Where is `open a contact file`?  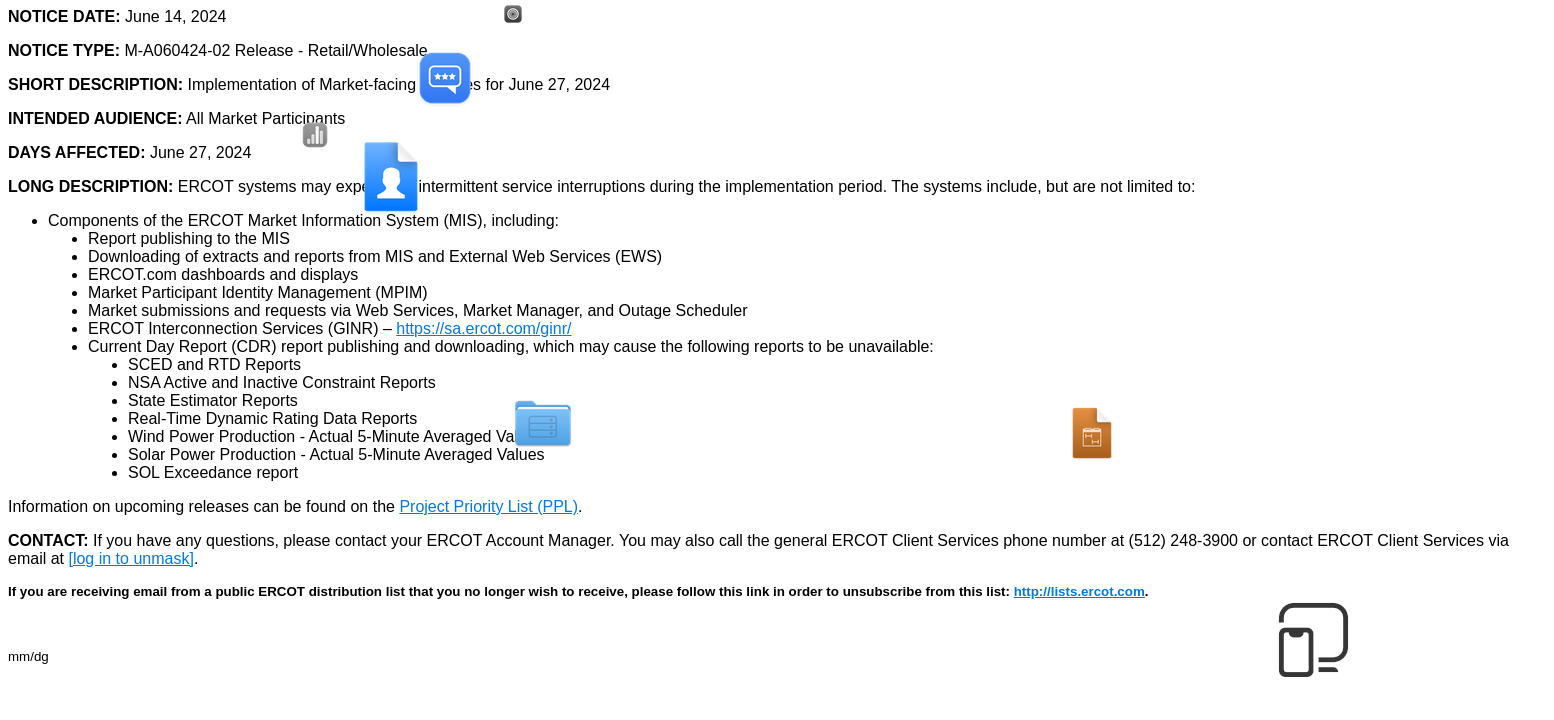 open a contact file is located at coordinates (391, 178).